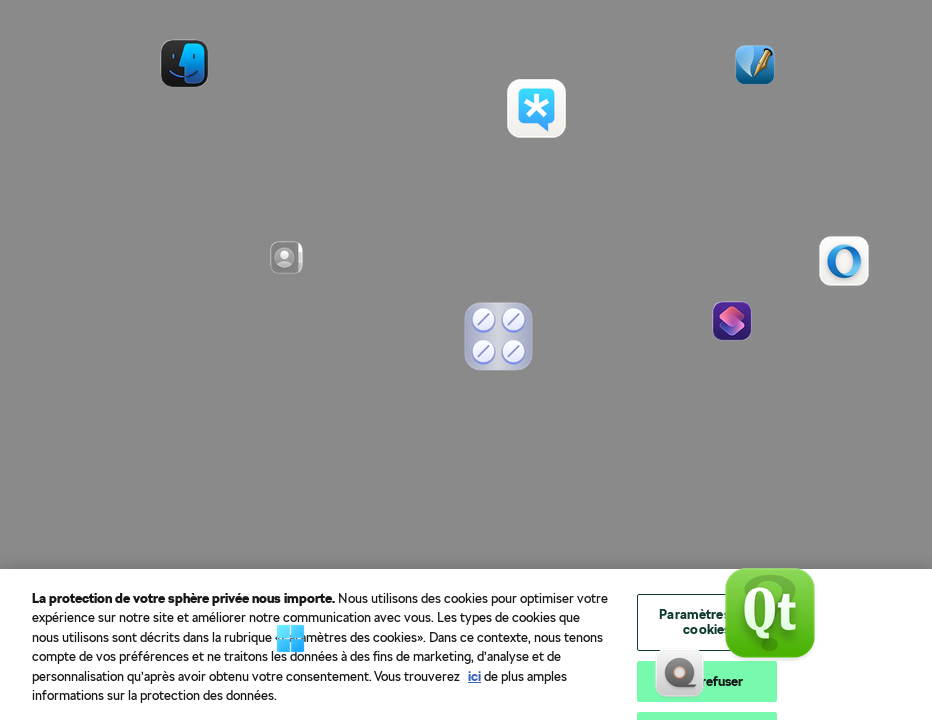 This screenshot has width=932, height=720. Describe the element at coordinates (184, 63) in the screenshot. I see `open Finder to browse files and folders` at that location.